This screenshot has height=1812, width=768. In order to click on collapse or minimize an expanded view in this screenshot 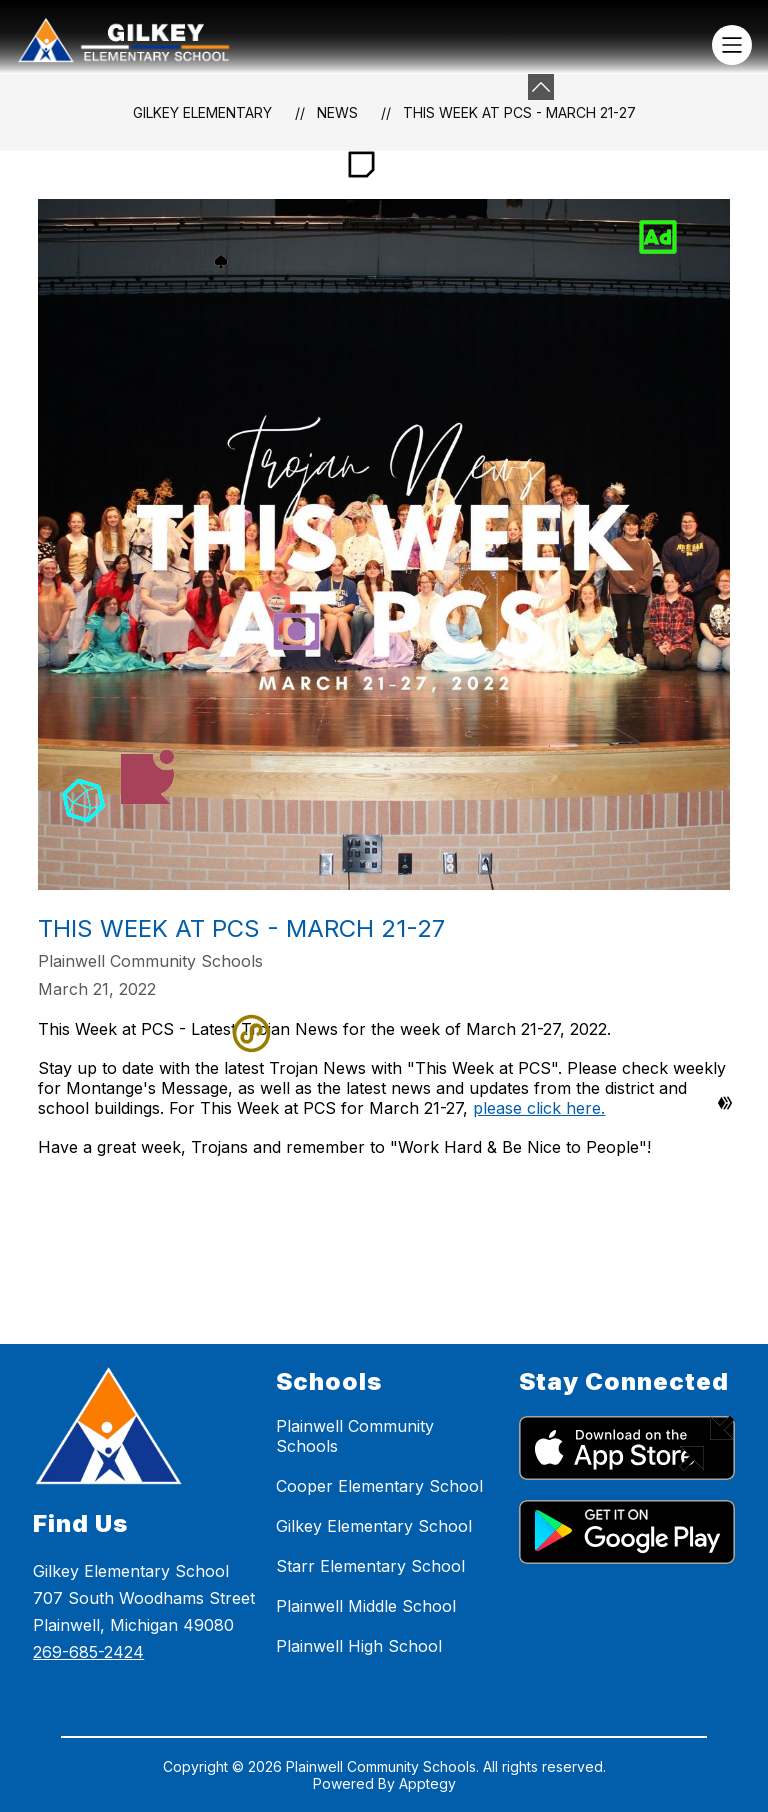, I will do `click(707, 1443)`.